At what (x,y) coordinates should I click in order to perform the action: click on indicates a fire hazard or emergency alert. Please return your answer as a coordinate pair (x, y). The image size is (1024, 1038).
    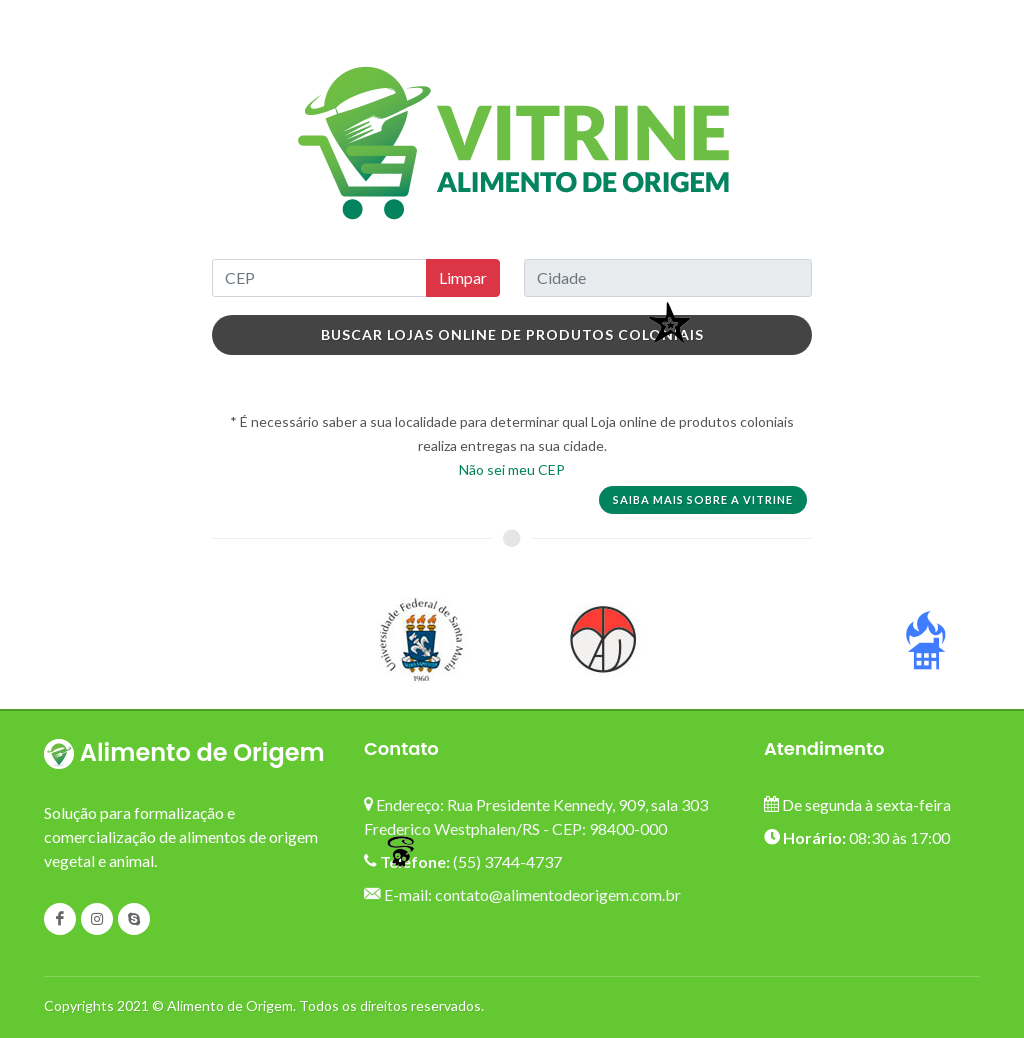
    Looking at the image, I should click on (926, 640).